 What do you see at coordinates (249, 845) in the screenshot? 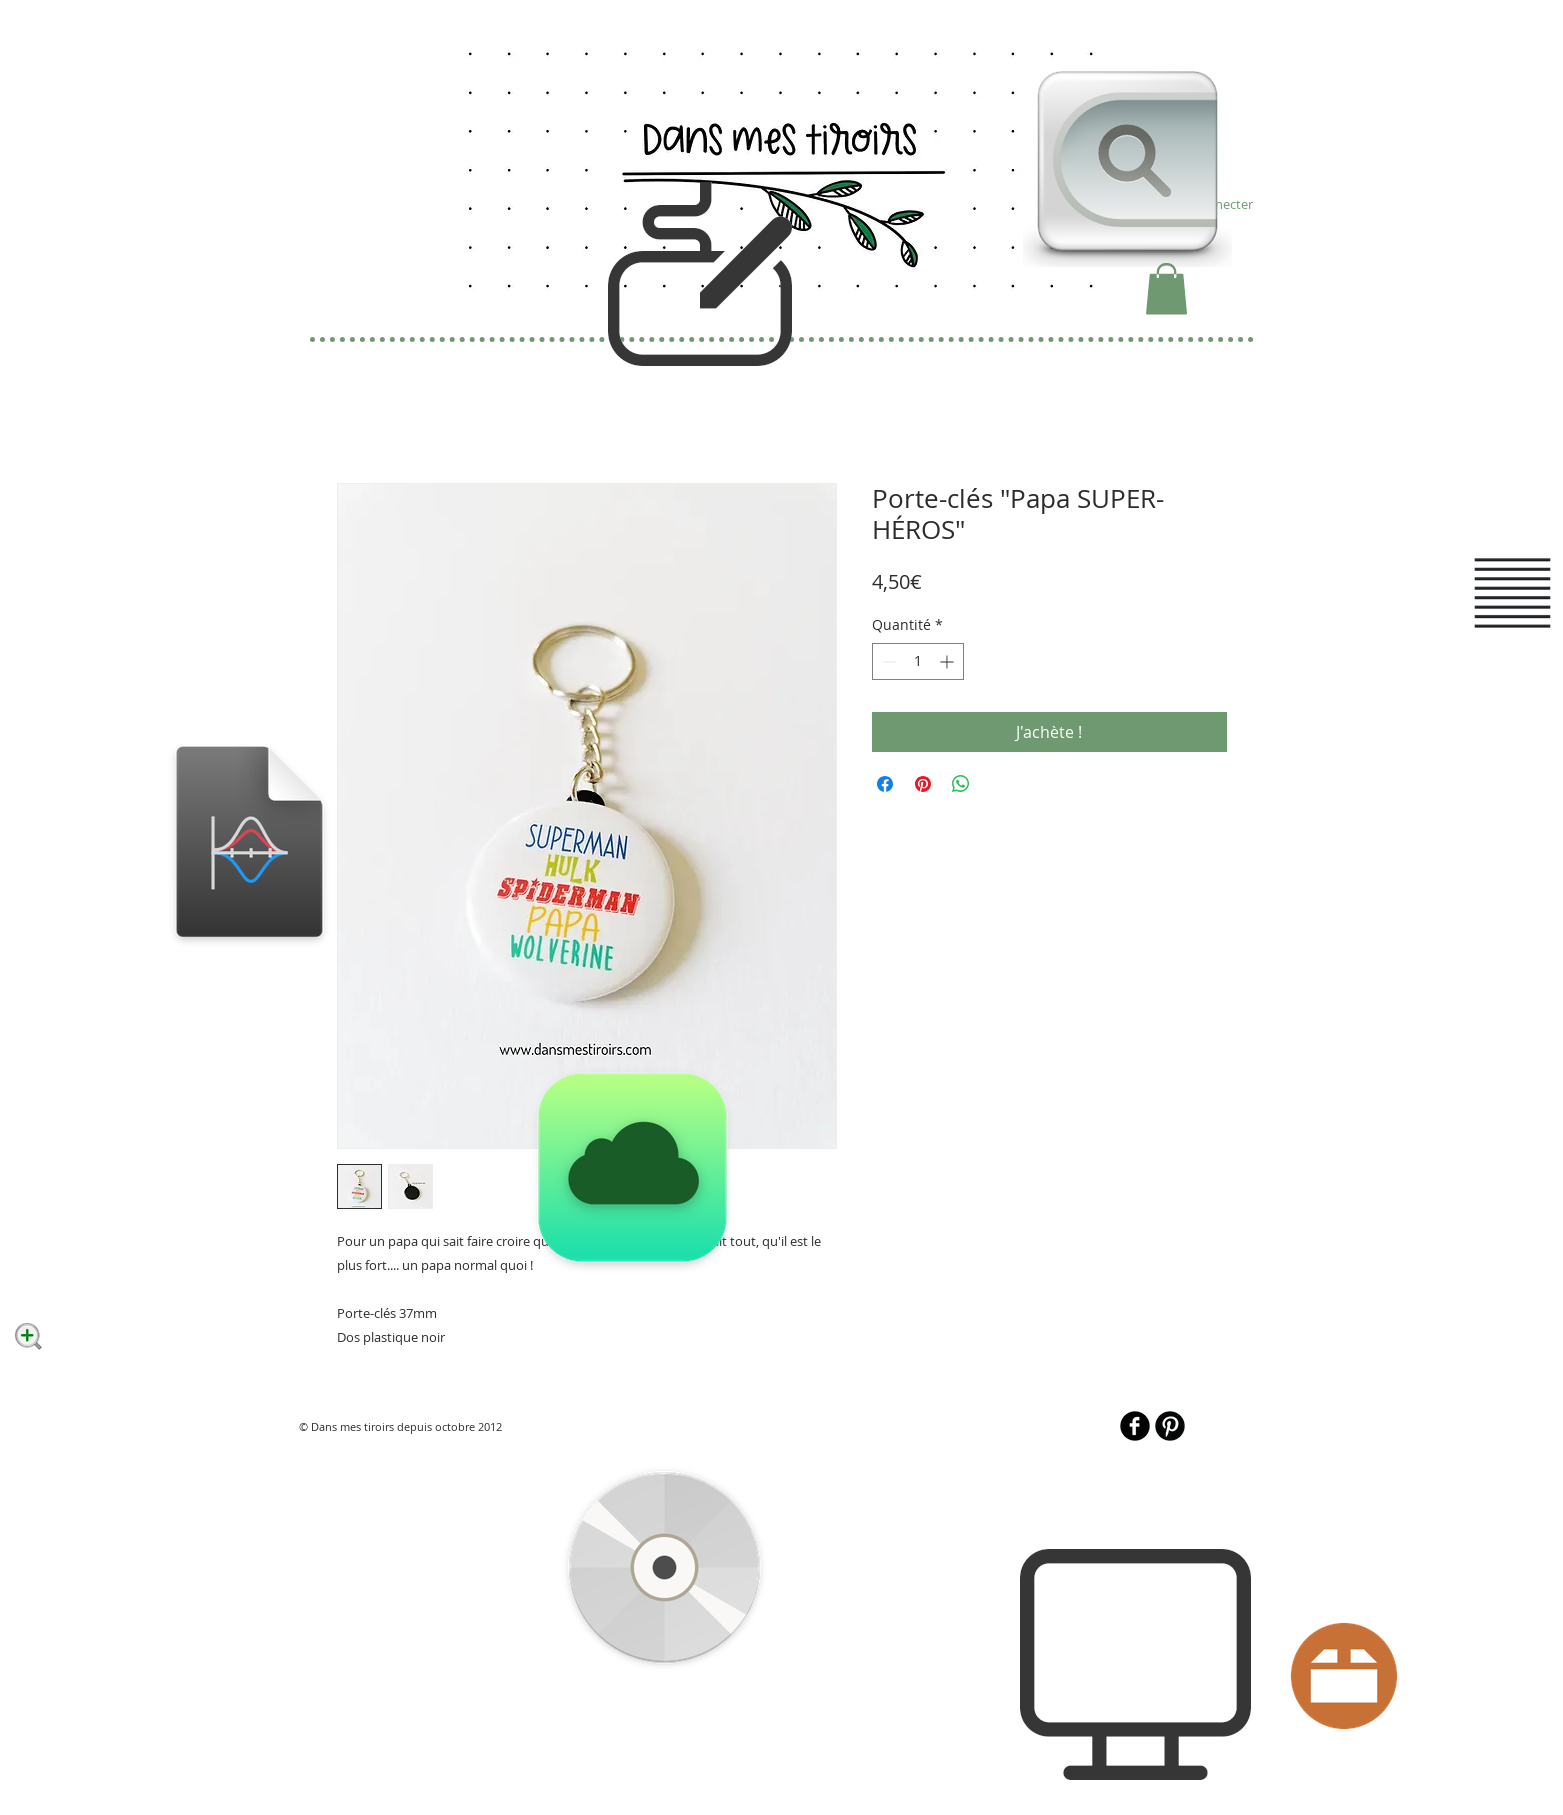
I see `open a LabPlot2 data analysis file` at bounding box center [249, 845].